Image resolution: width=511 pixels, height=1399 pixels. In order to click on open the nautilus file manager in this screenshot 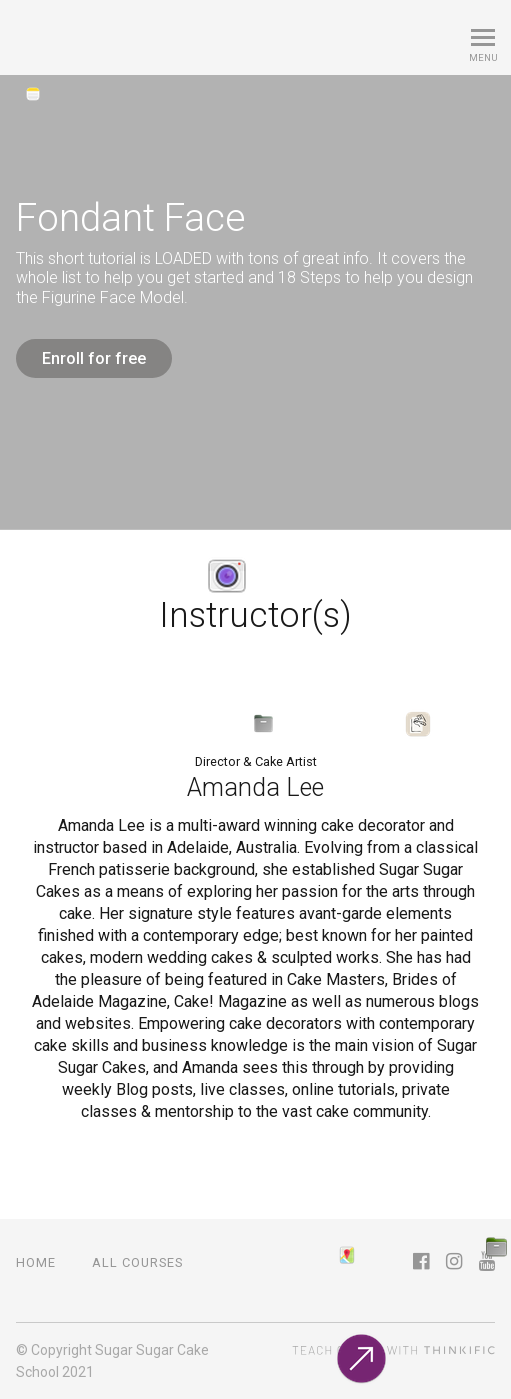, I will do `click(496, 1246)`.